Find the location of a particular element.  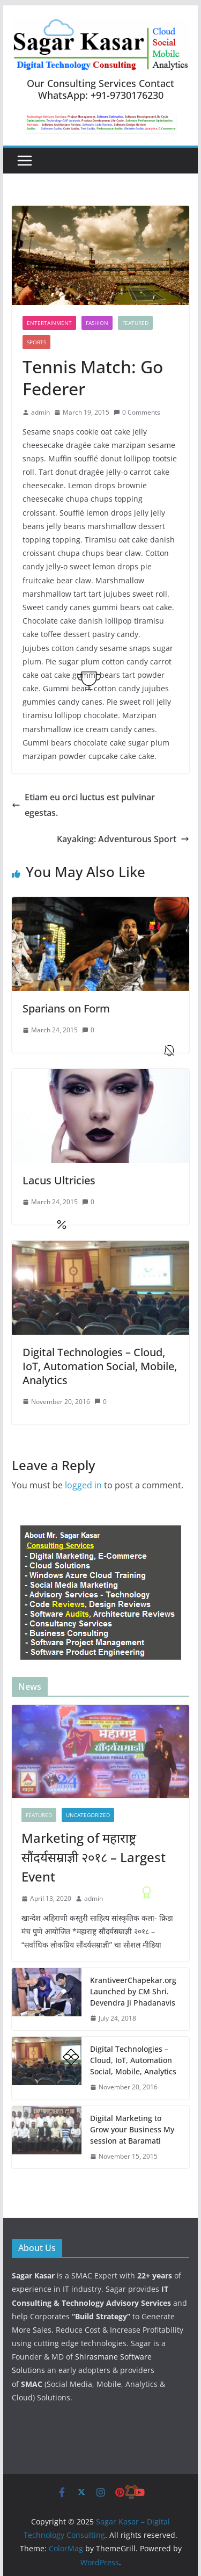

indicates new notifications or alerts is located at coordinates (131, 2492).